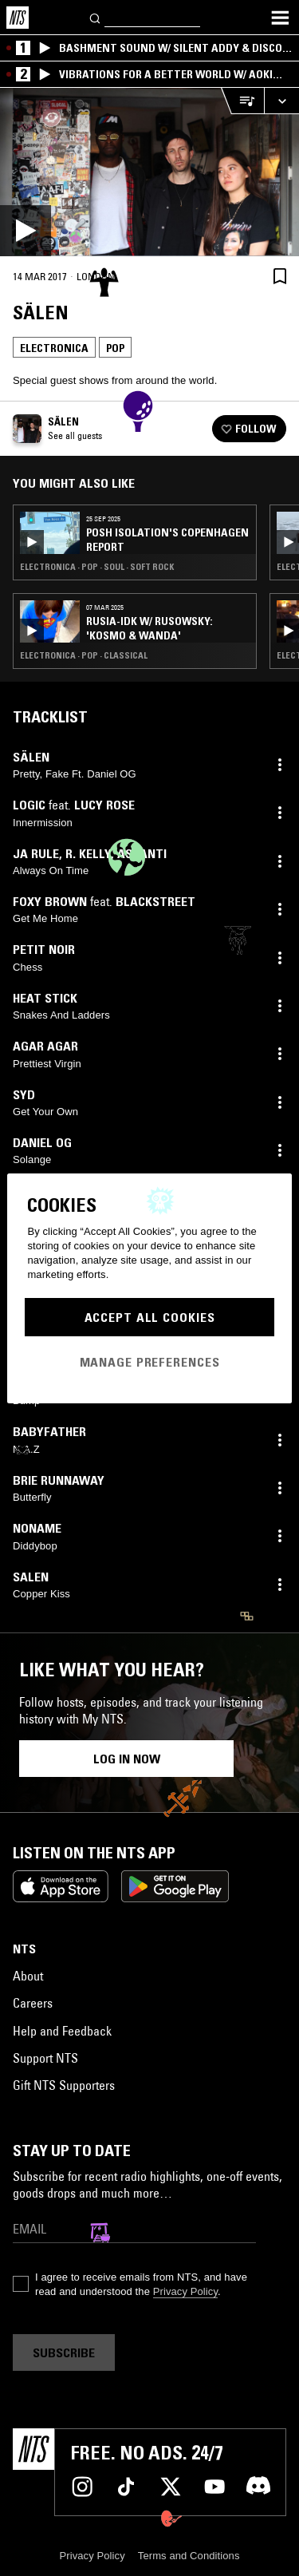 Image resolution: width=299 pixels, height=2576 pixels. I want to click on indicates a ceiling hazard or obstacle in gameplay, so click(238, 940).